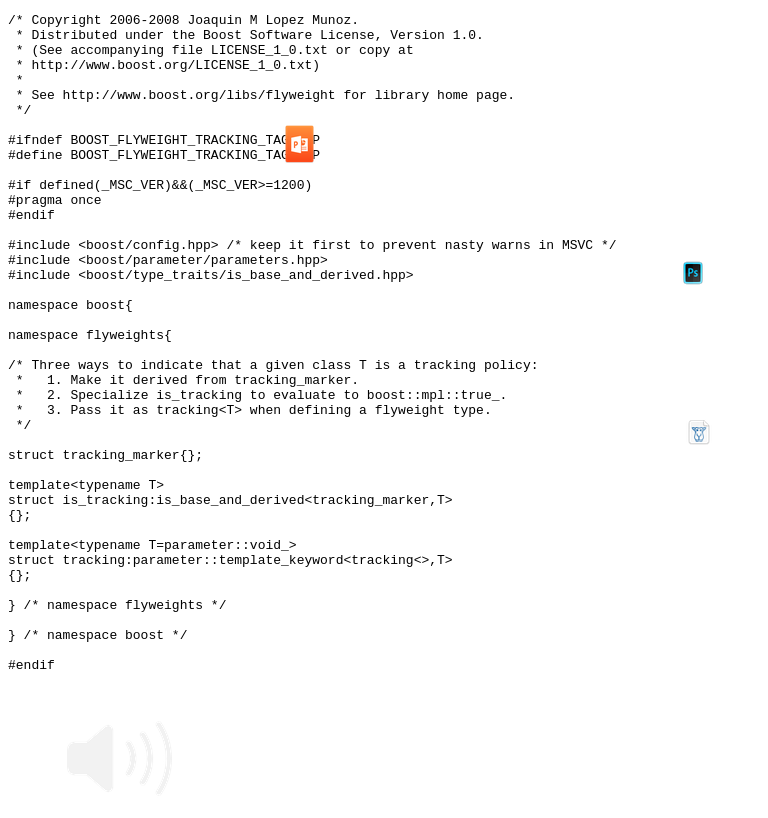 The height and width of the screenshot is (818, 768). What do you see at coordinates (699, 432) in the screenshot?
I see `indicates a perl script or program file` at bounding box center [699, 432].